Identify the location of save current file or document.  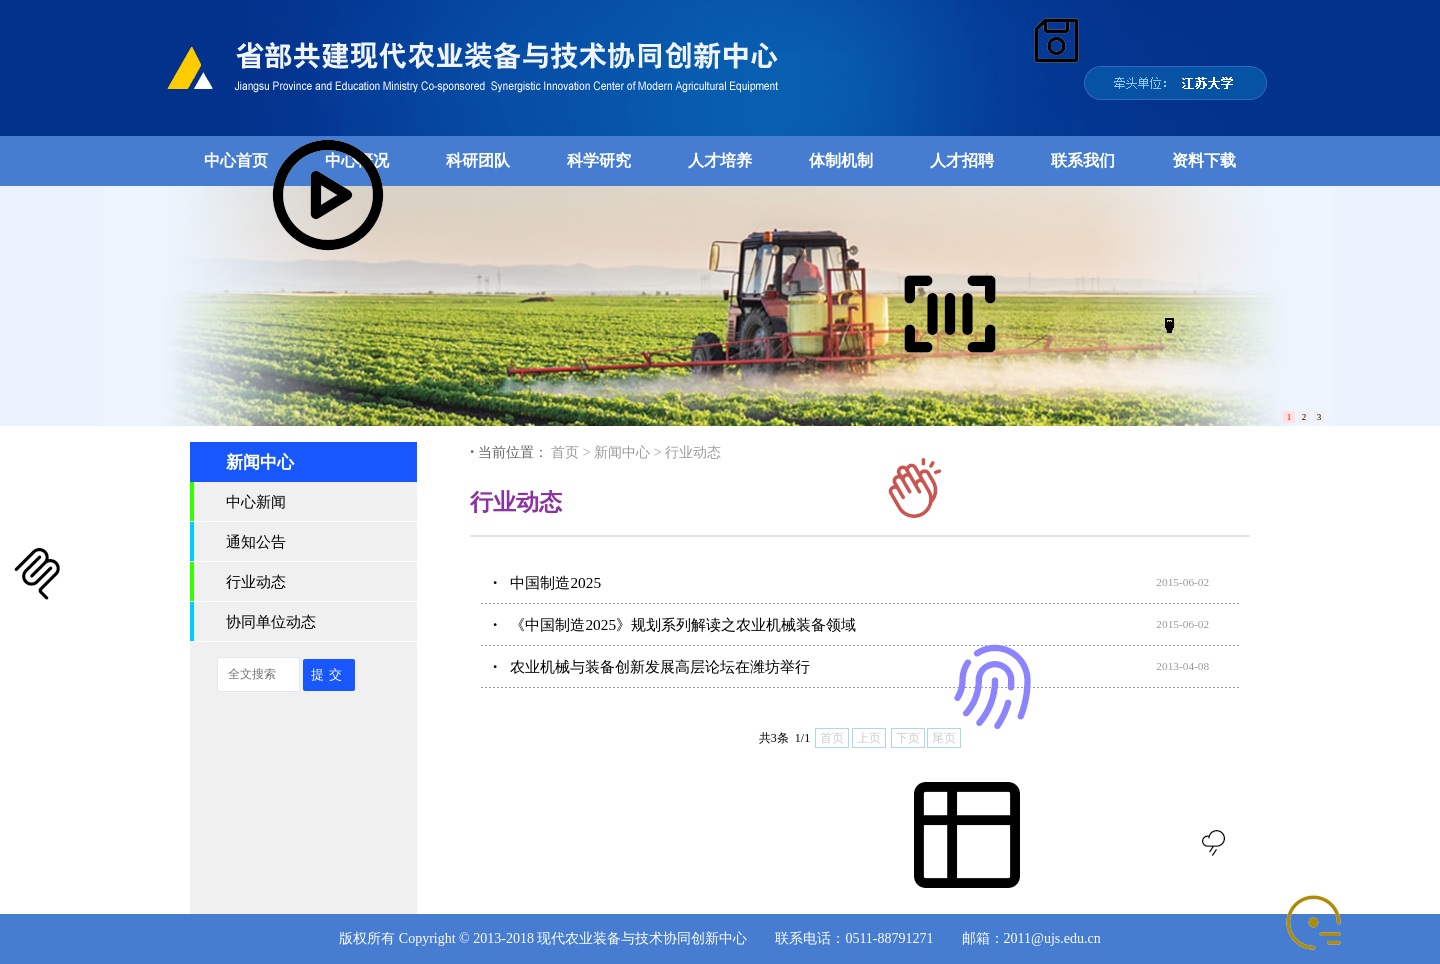
(1056, 40).